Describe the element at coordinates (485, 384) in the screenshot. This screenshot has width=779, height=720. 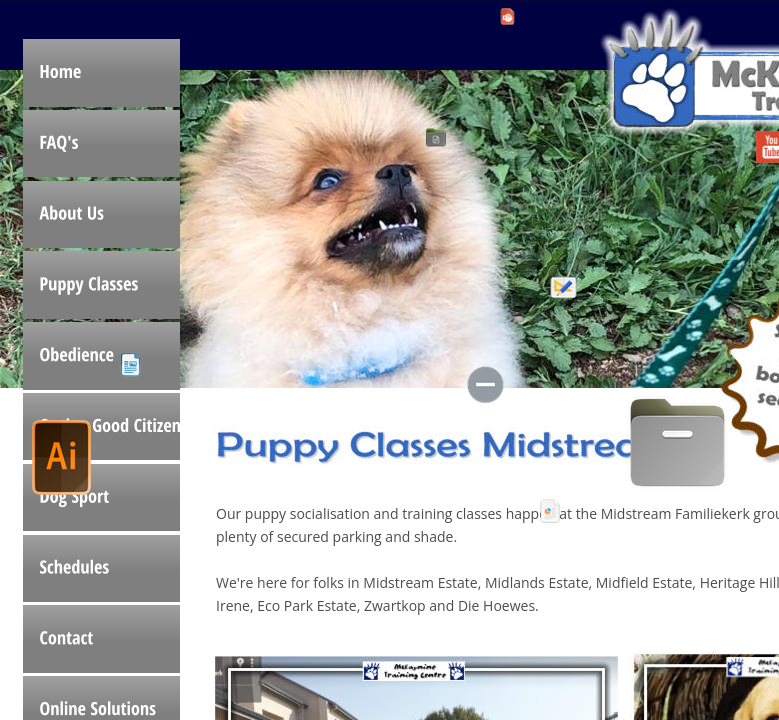
I see `indicates file excluded from dropbox selective sync` at that location.